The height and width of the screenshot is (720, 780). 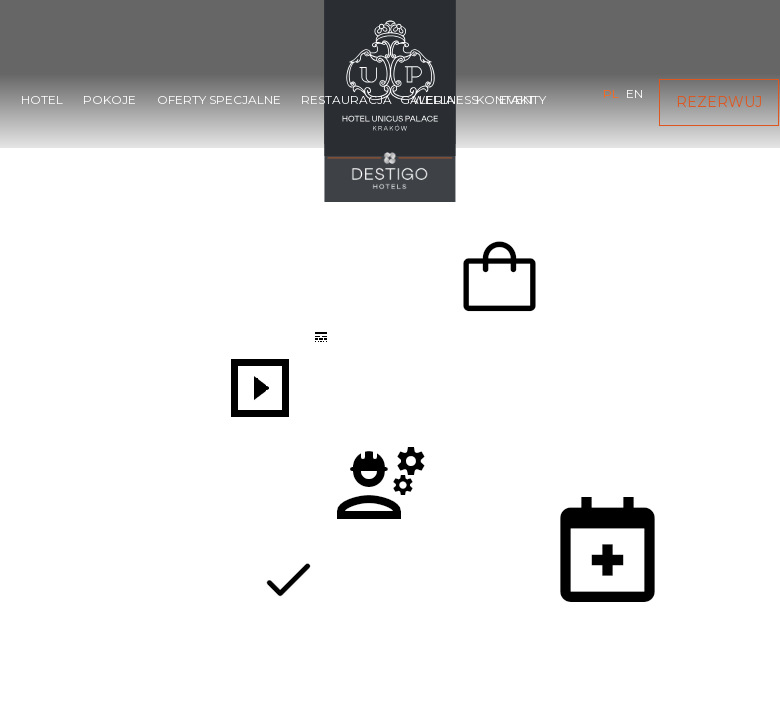 What do you see at coordinates (607, 549) in the screenshot?
I see `add a new calendar event` at bounding box center [607, 549].